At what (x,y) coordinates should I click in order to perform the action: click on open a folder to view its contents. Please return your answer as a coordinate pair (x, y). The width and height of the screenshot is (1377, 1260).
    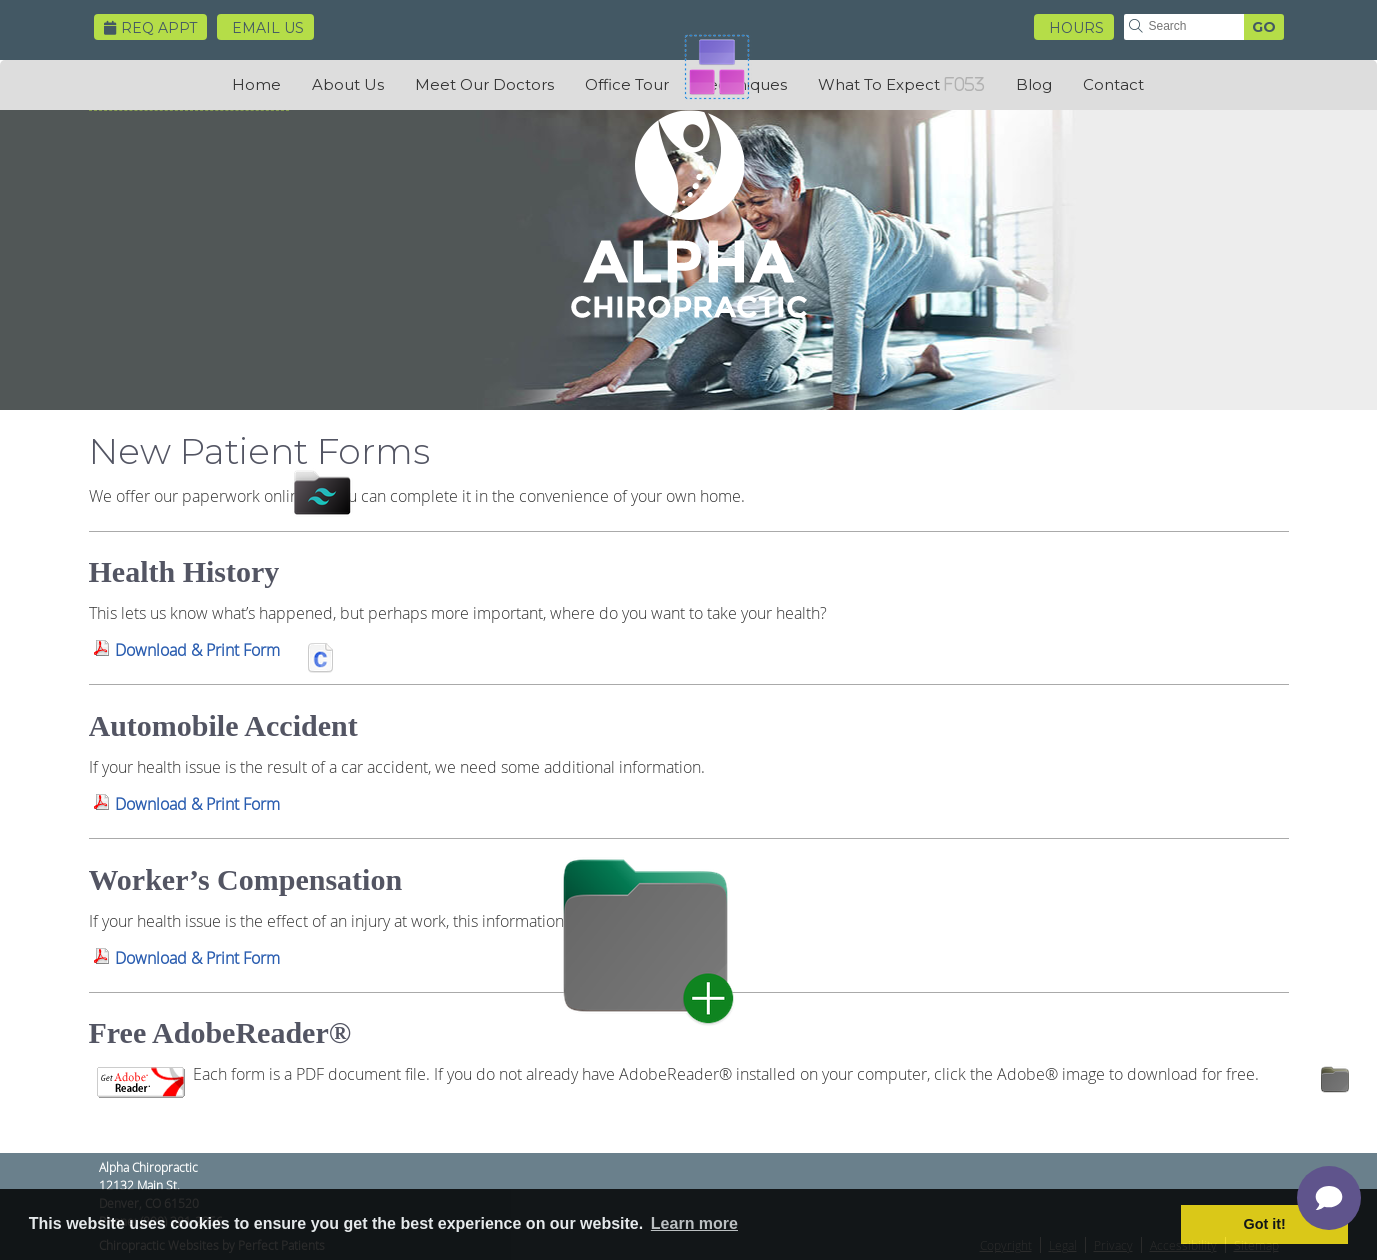
    Looking at the image, I should click on (1335, 1079).